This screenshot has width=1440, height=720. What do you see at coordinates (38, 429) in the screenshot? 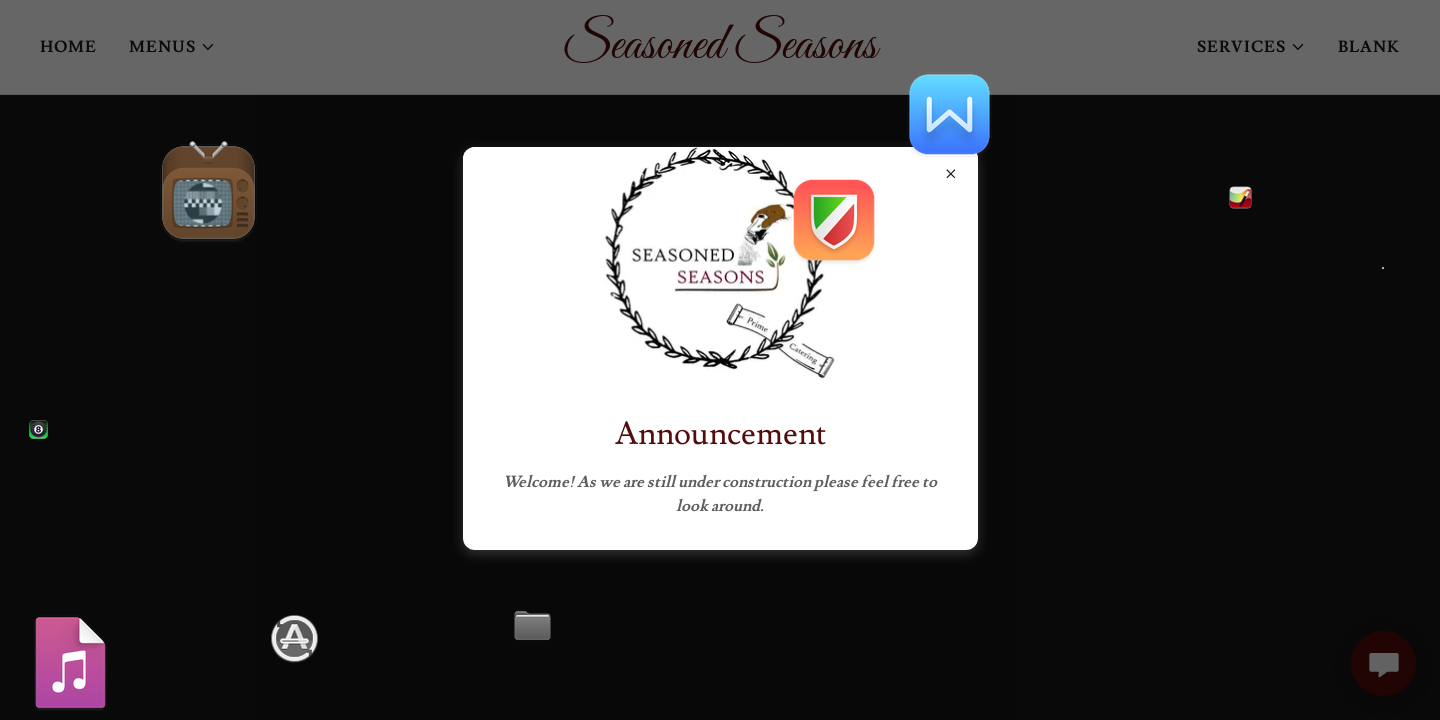
I see `open clairvoyant magic 8-ball fortune telling app` at bounding box center [38, 429].